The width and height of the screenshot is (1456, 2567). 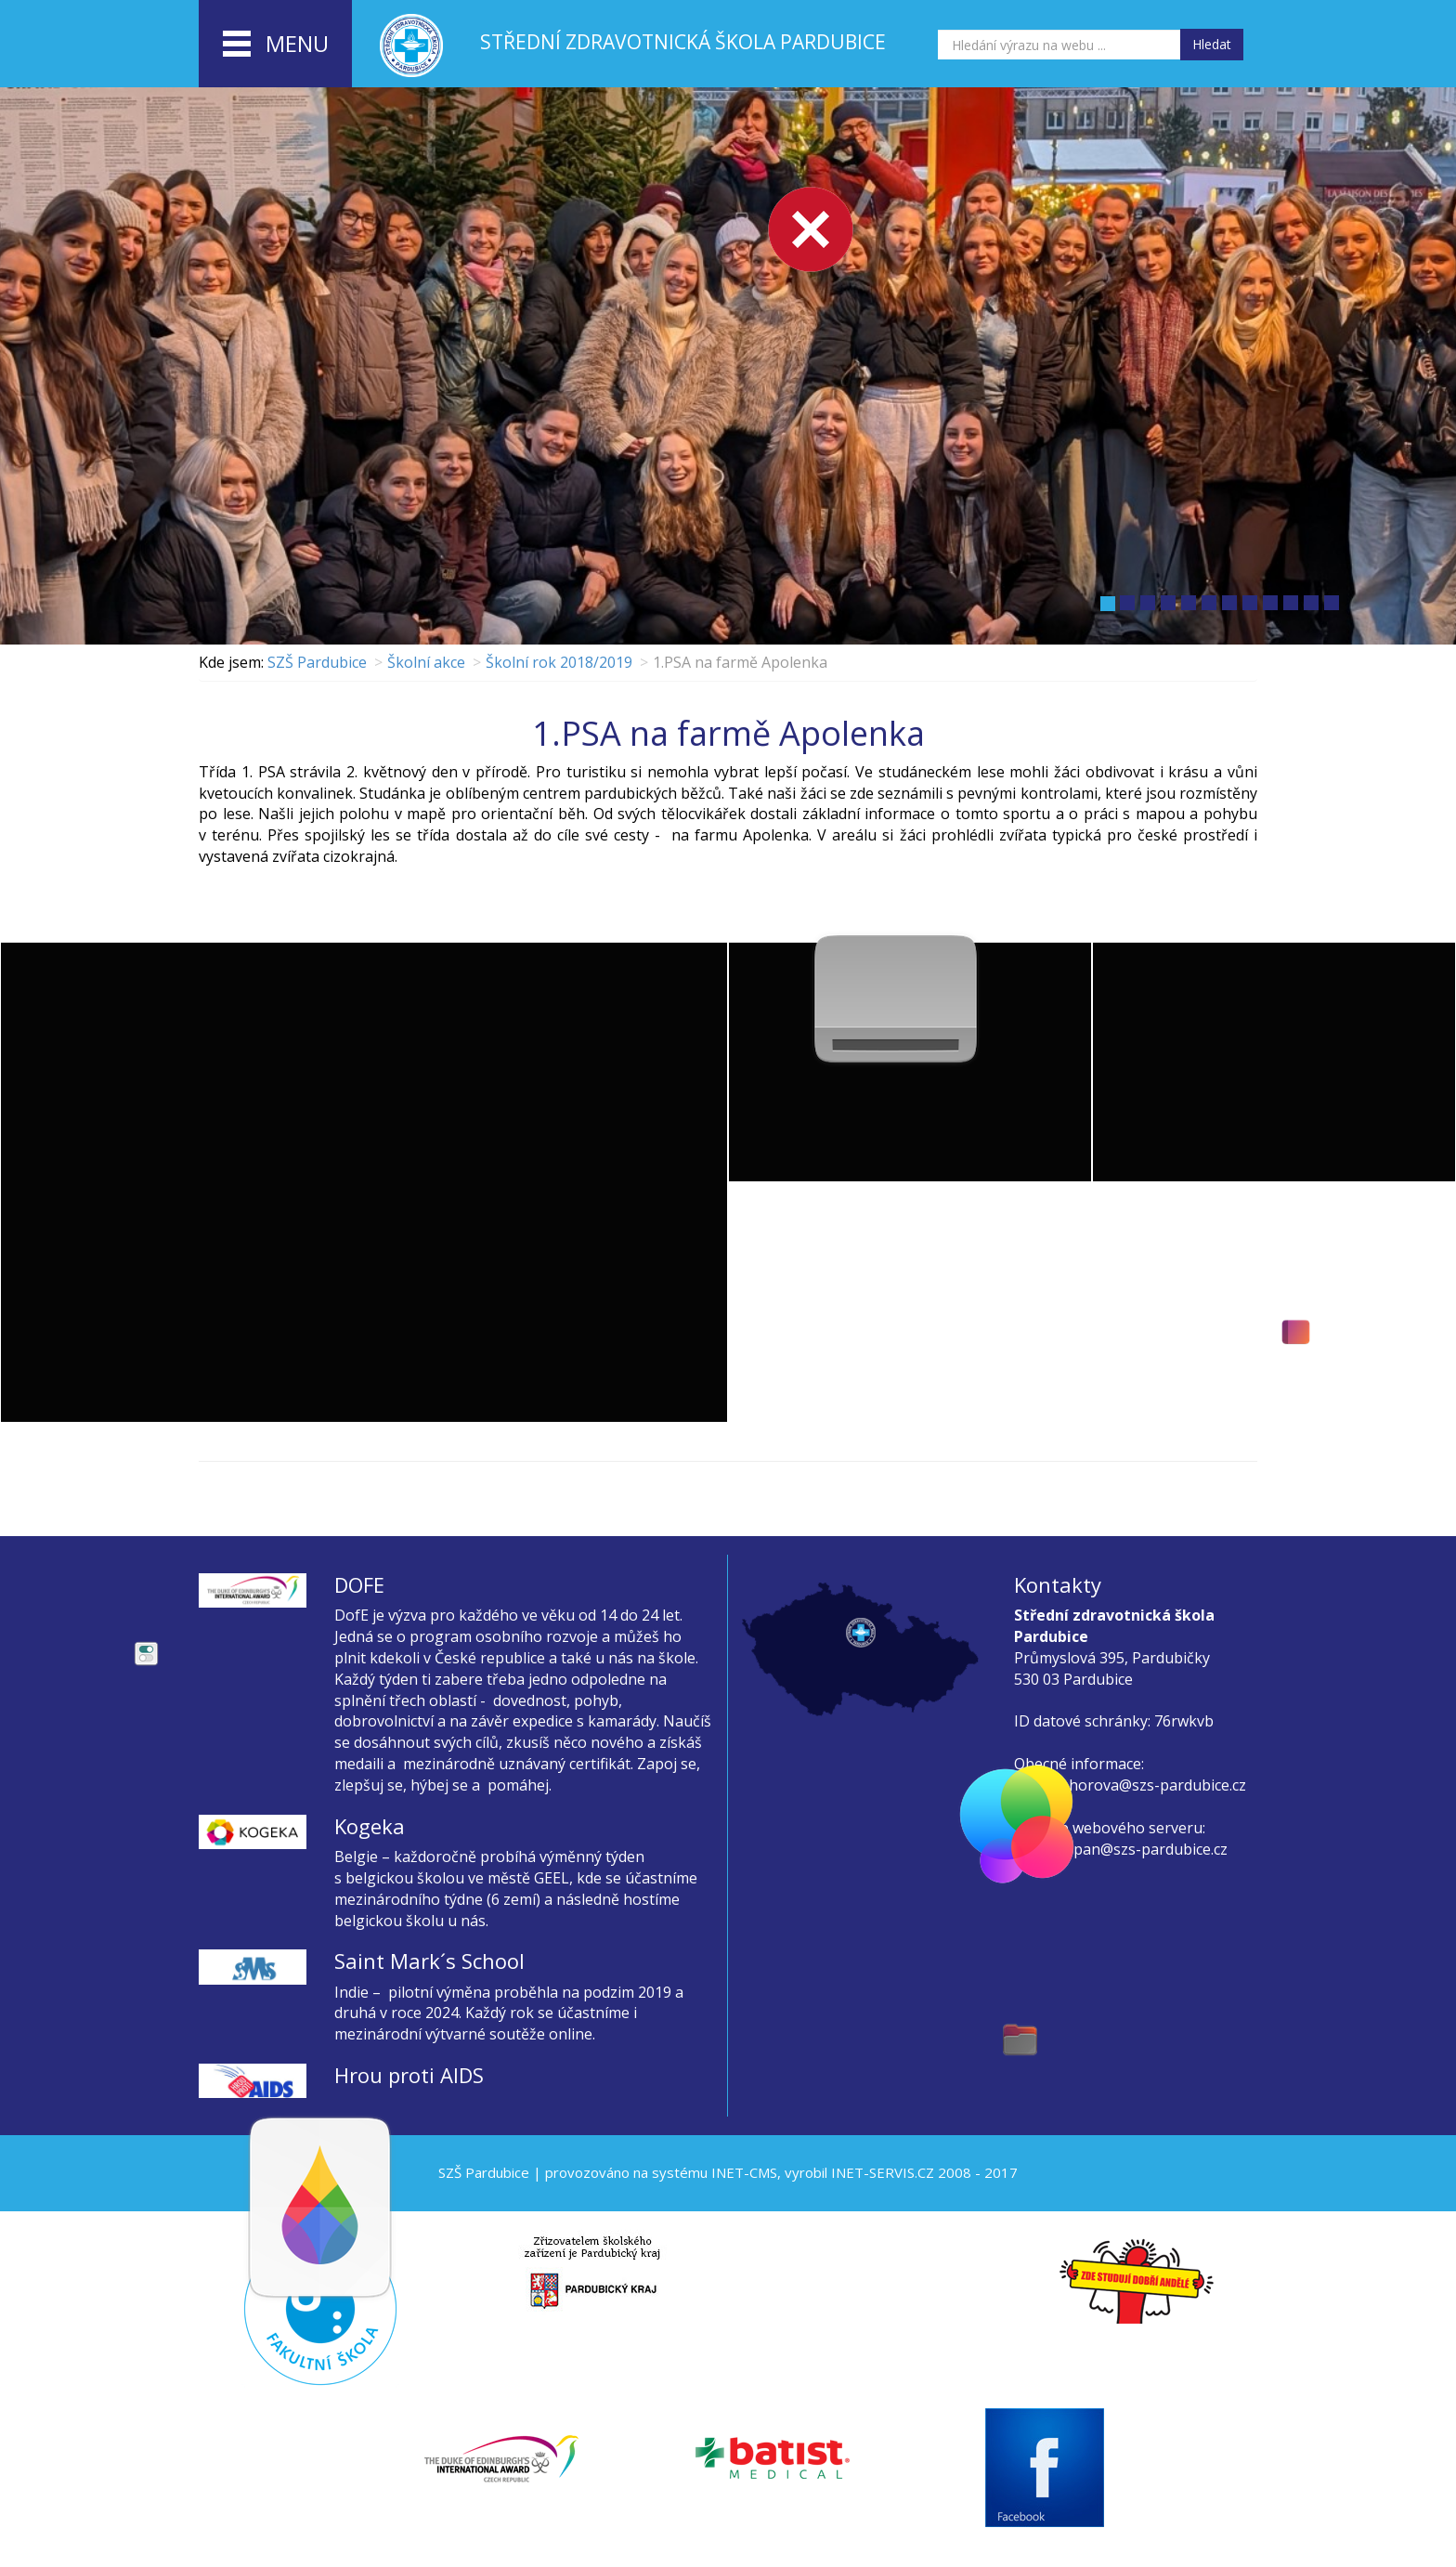 What do you see at coordinates (811, 229) in the screenshot?
I see `cancel or close a dialog` at bounding box center [811, 229].